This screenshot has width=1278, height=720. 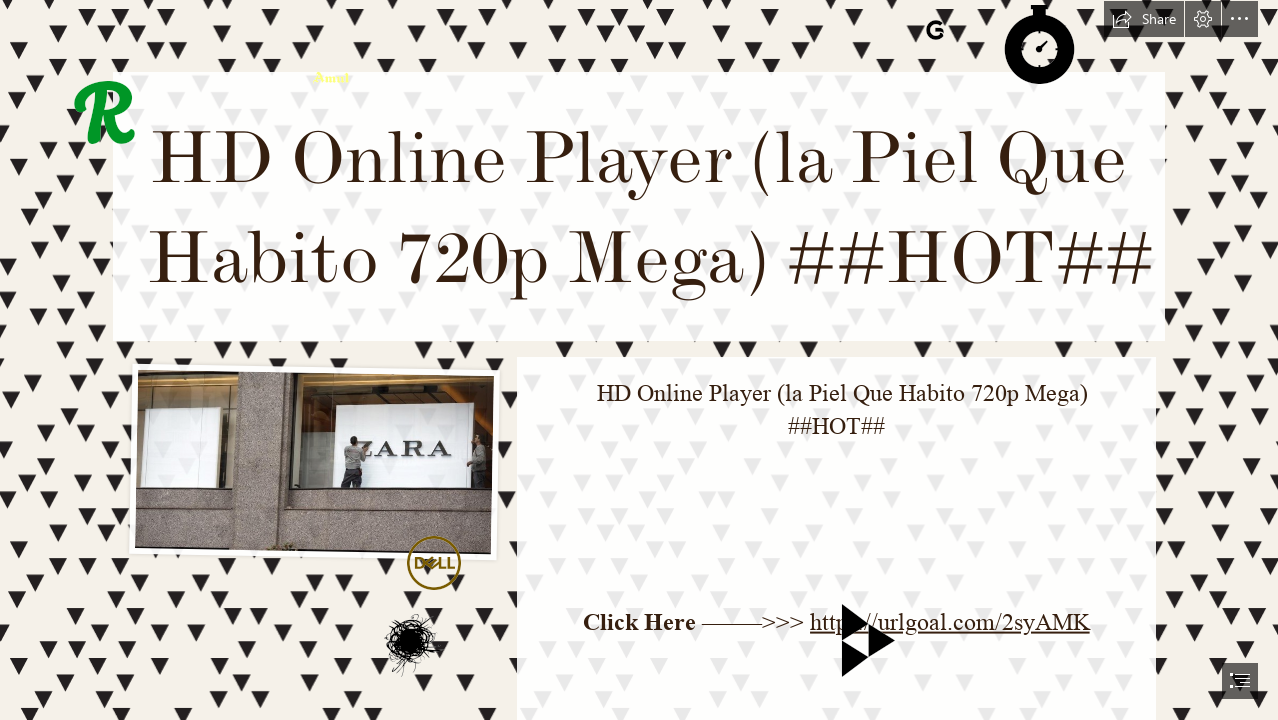 What do you see at coordinates (331, 78) in the screenshot?
I see `Amul brand logo` at bounding box center [331, 78].